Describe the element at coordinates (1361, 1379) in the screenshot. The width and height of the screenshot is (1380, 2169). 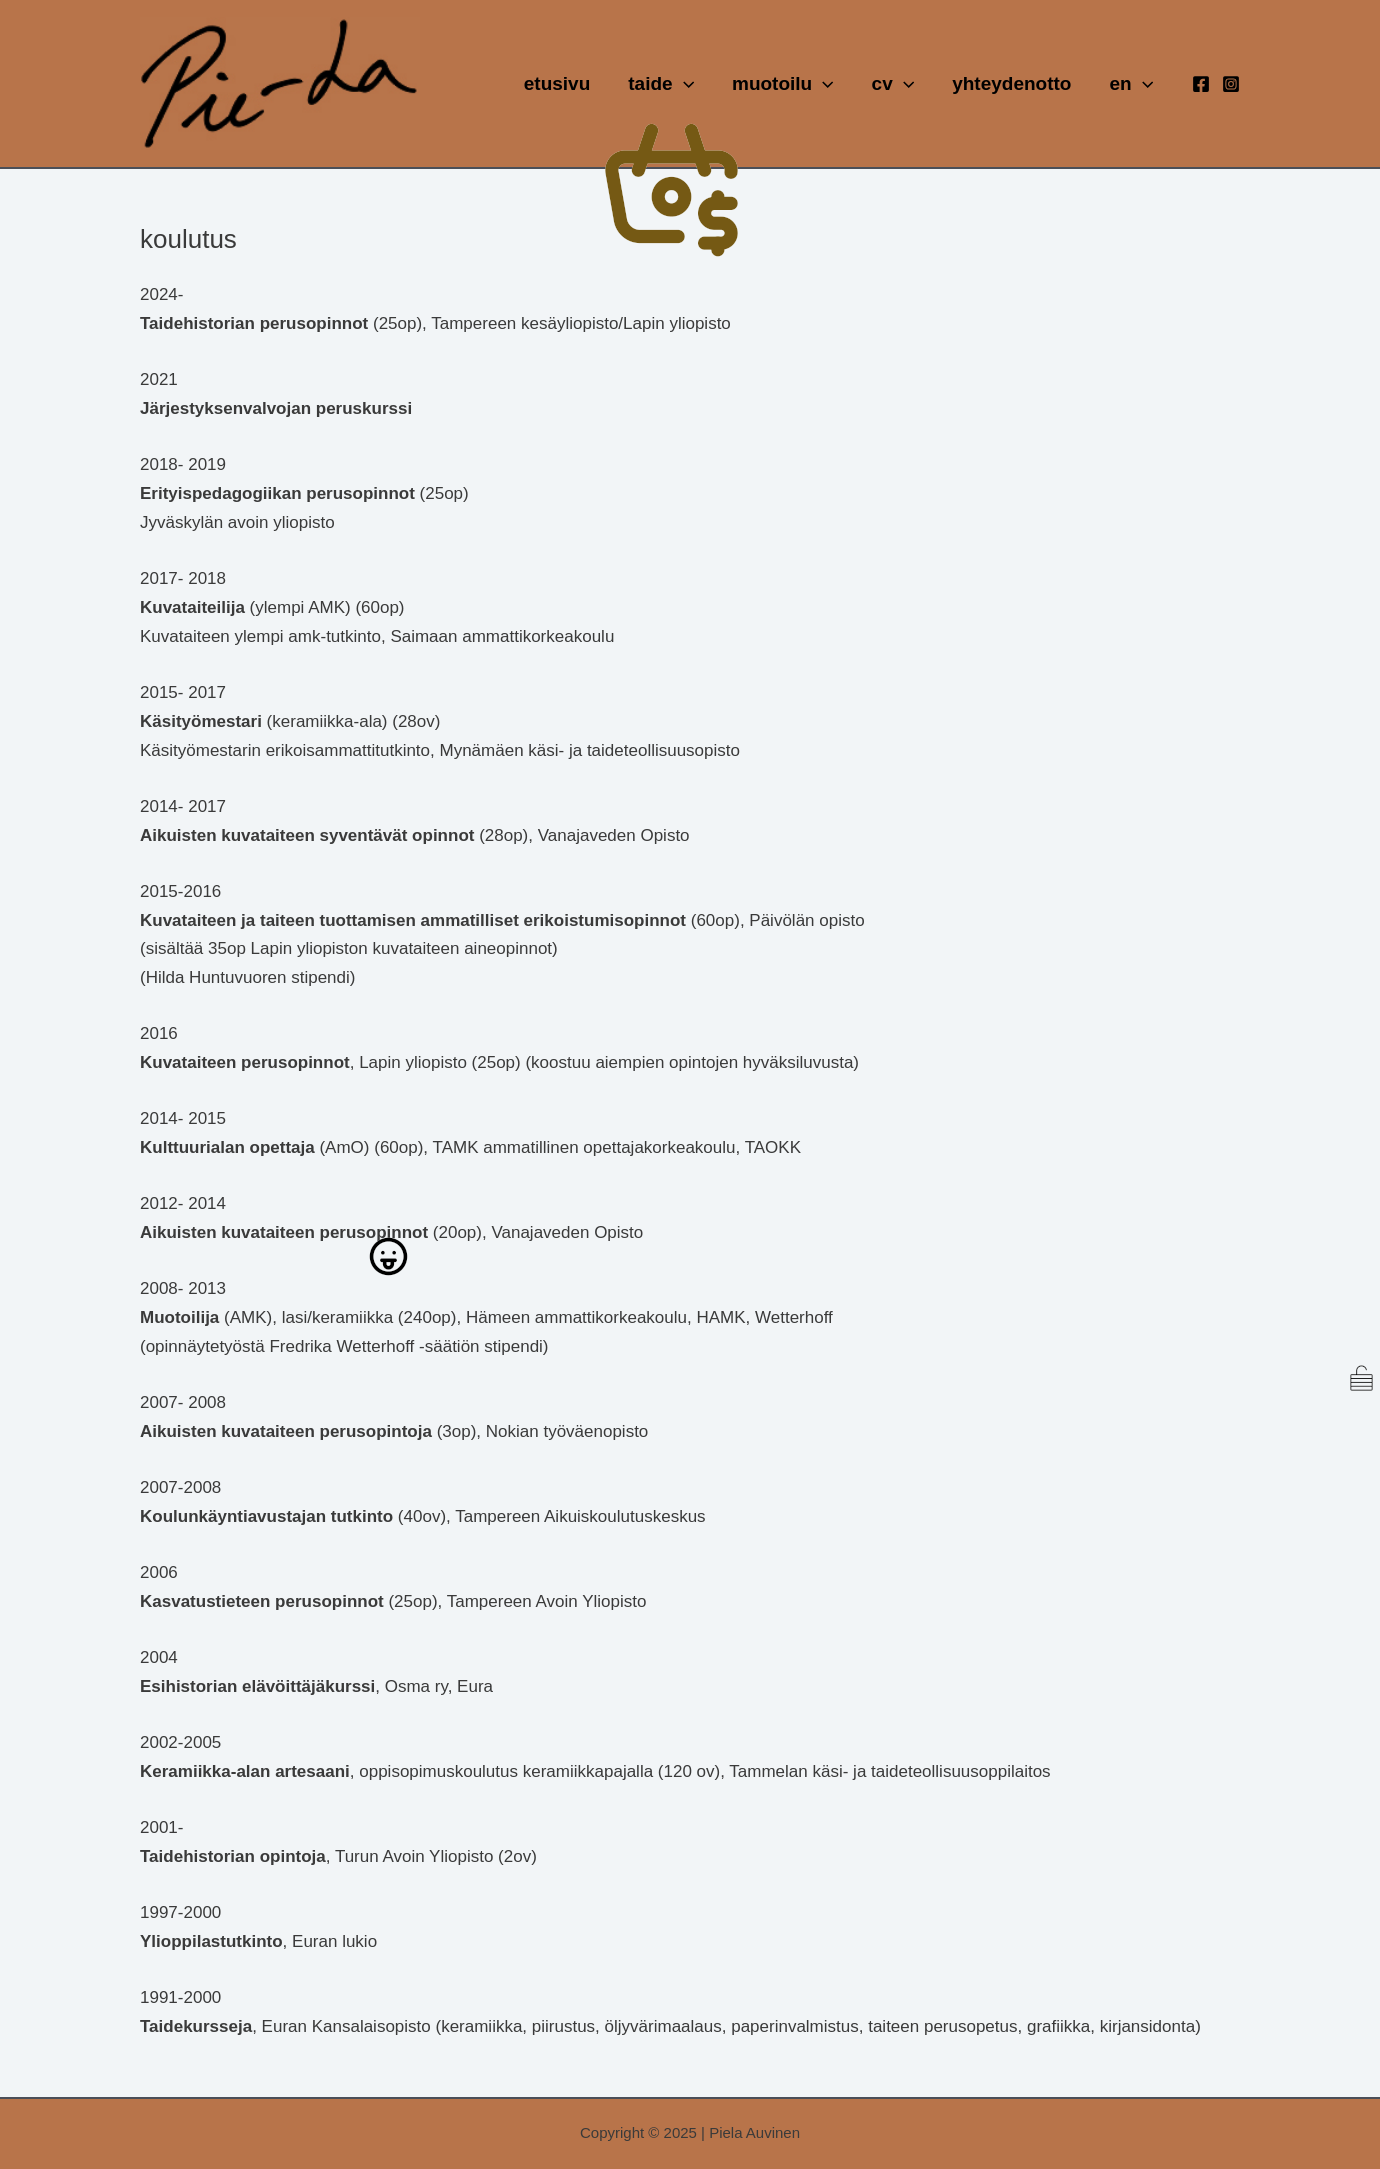
I see `unlocked or unsecured state` at that location.